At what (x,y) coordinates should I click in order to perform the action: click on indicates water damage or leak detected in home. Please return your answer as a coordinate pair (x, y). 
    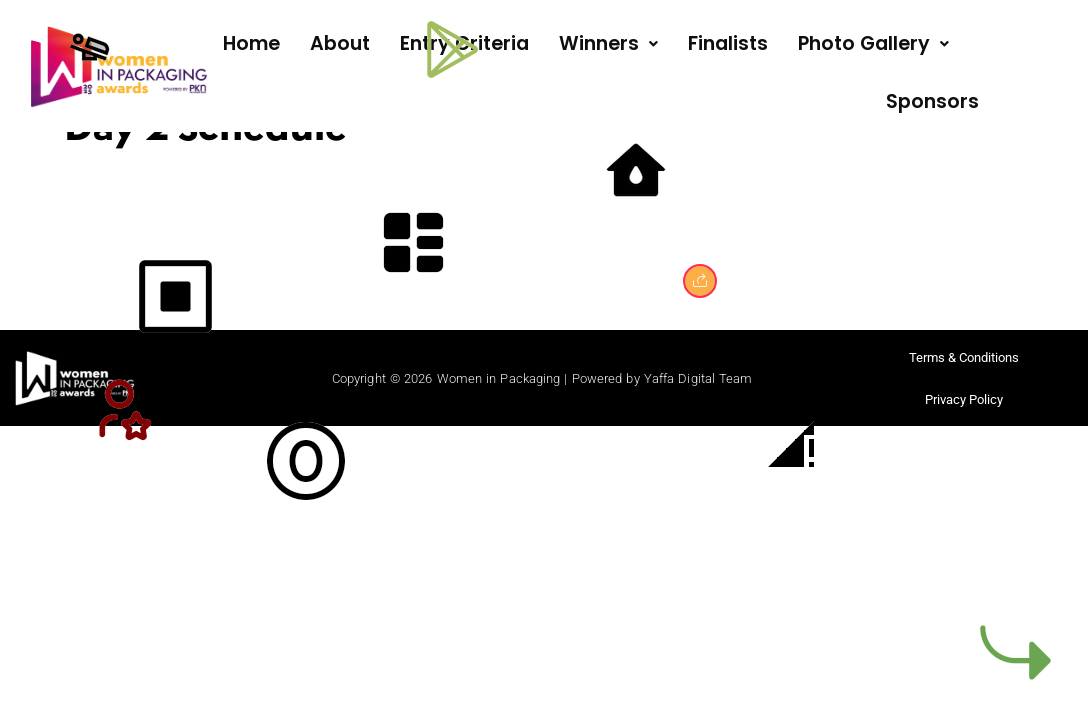
    Looking at the image, I should click on (636, 171).